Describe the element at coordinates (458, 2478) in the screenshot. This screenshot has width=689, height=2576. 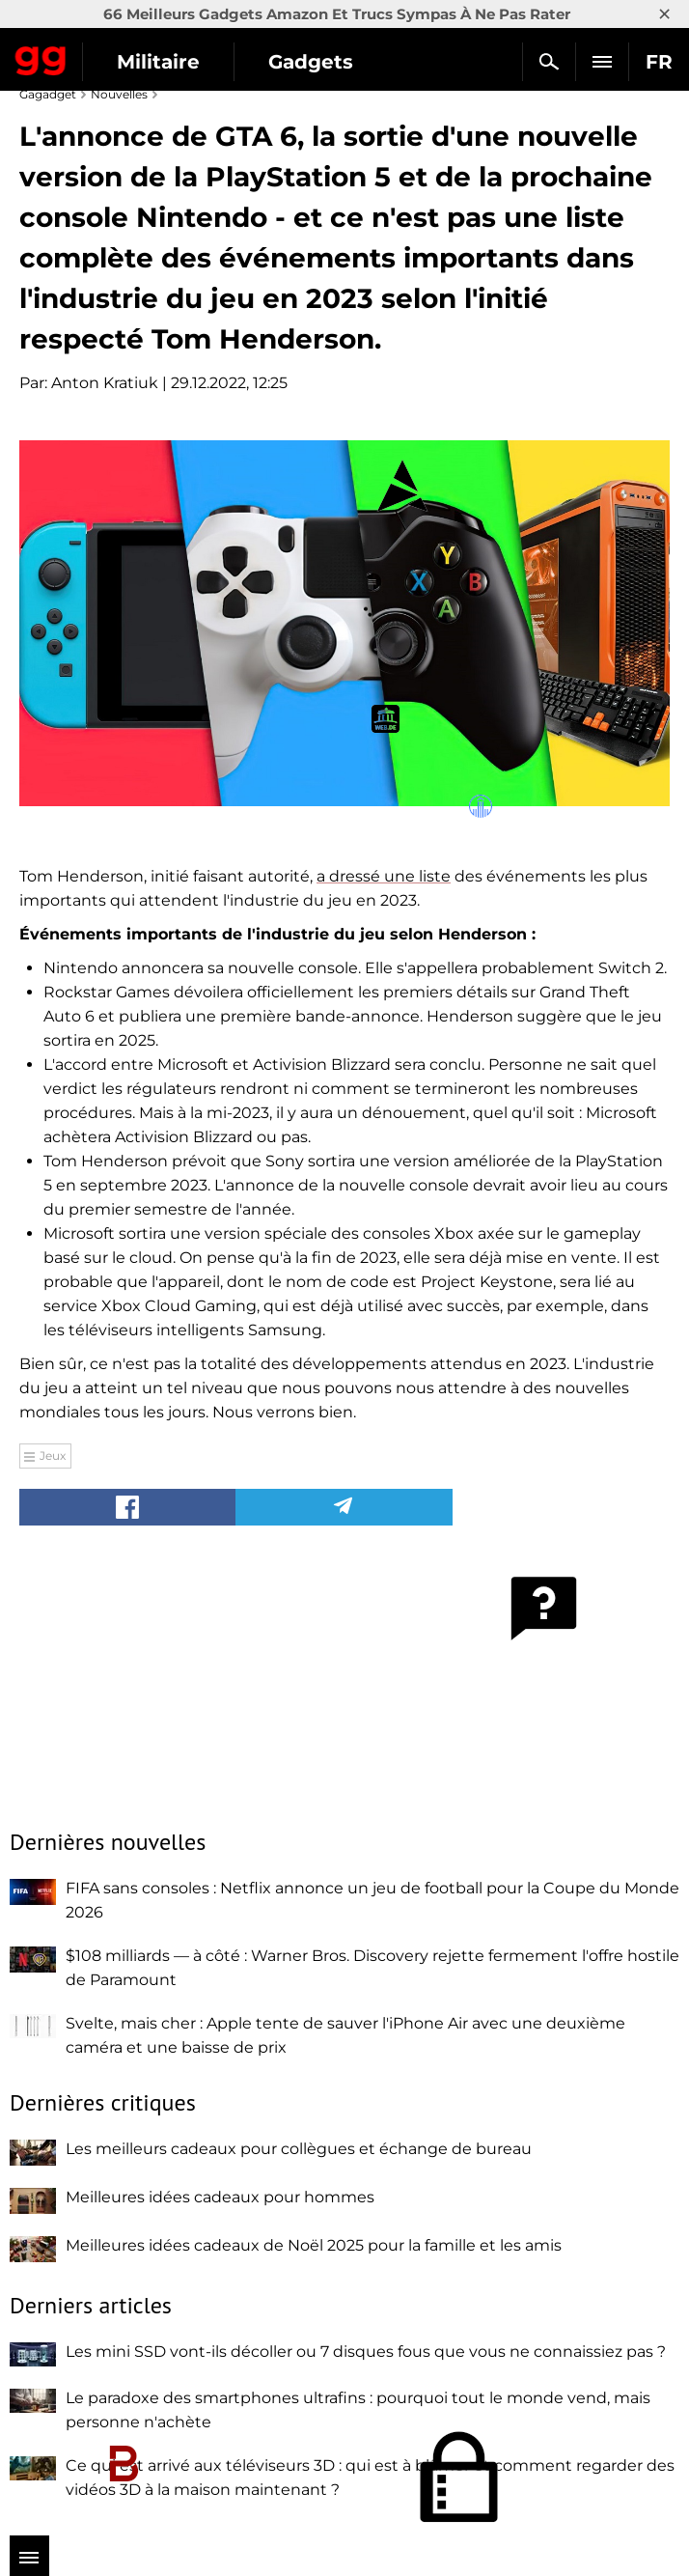
I see `indicates a private git repository` at that location.